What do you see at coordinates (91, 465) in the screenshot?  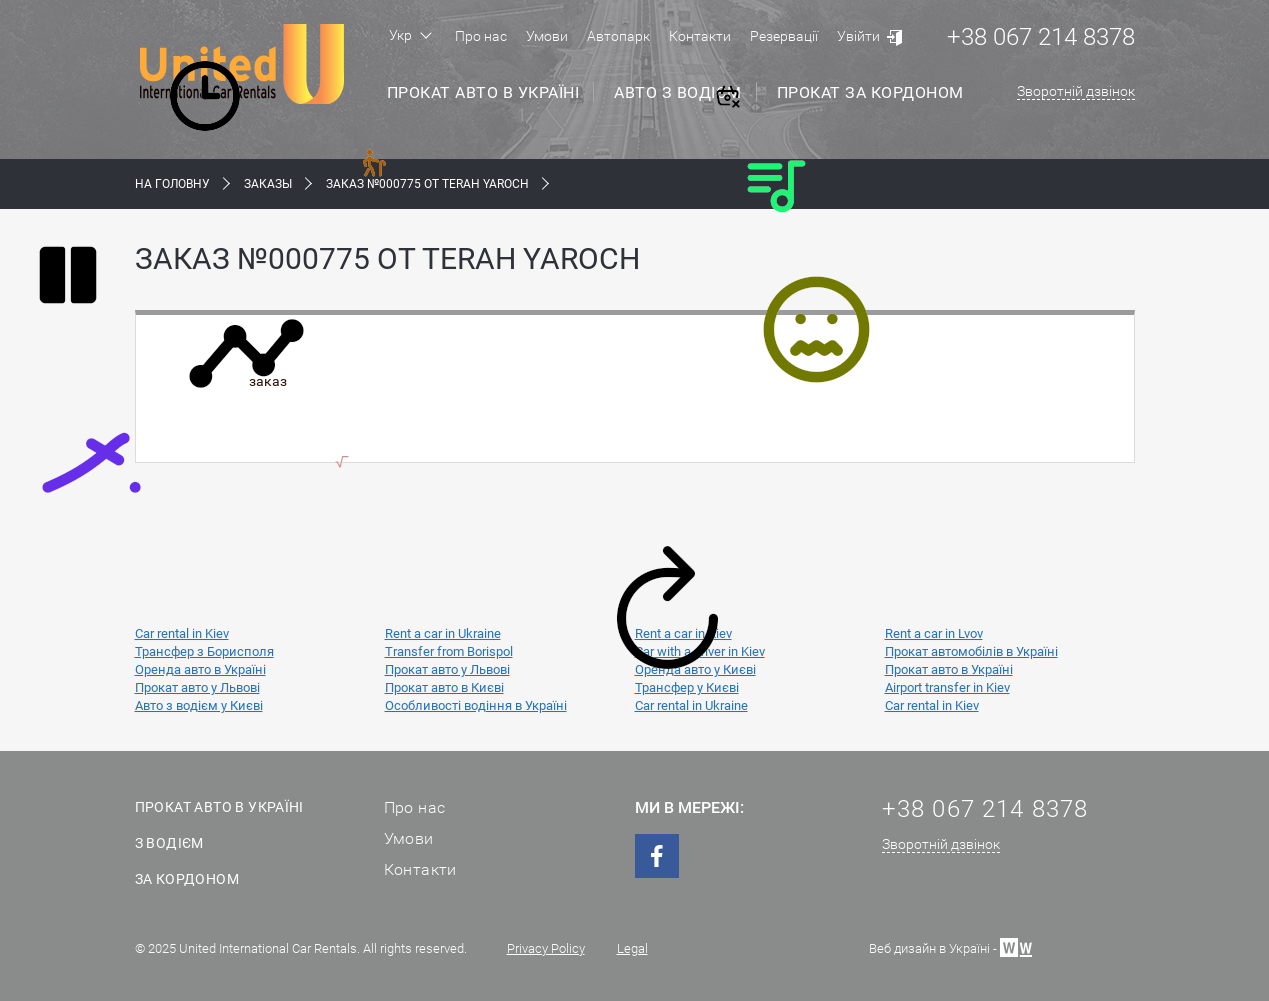 I see `indicates maldivian rufiyaa currency` at bounding box center [91, 465].